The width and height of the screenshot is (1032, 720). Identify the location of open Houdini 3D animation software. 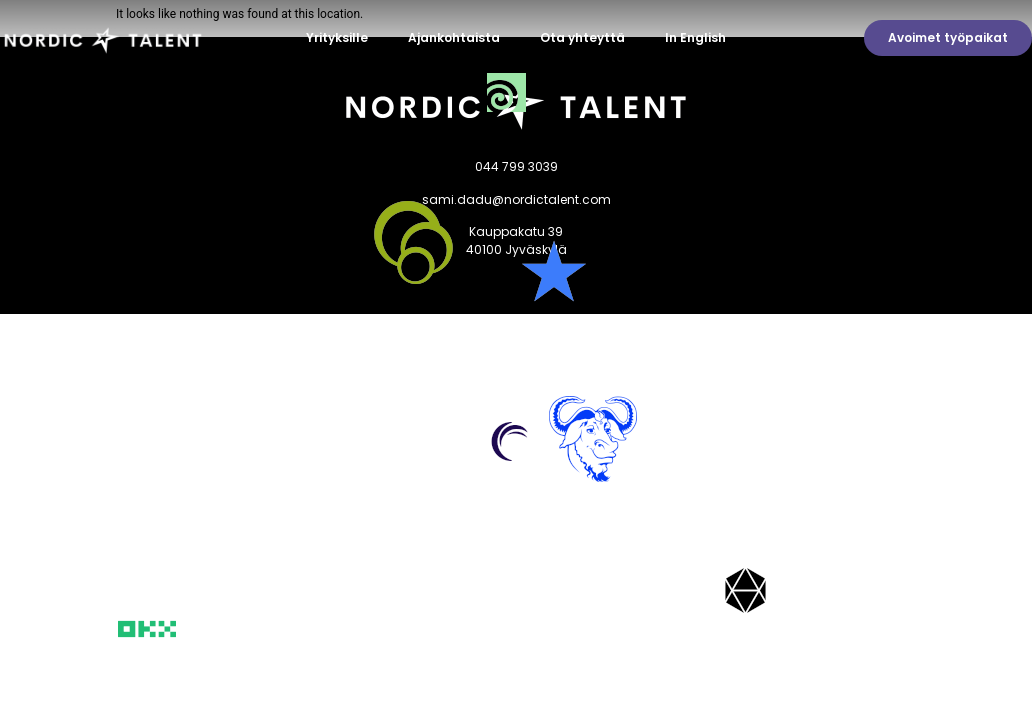
(506, 92).